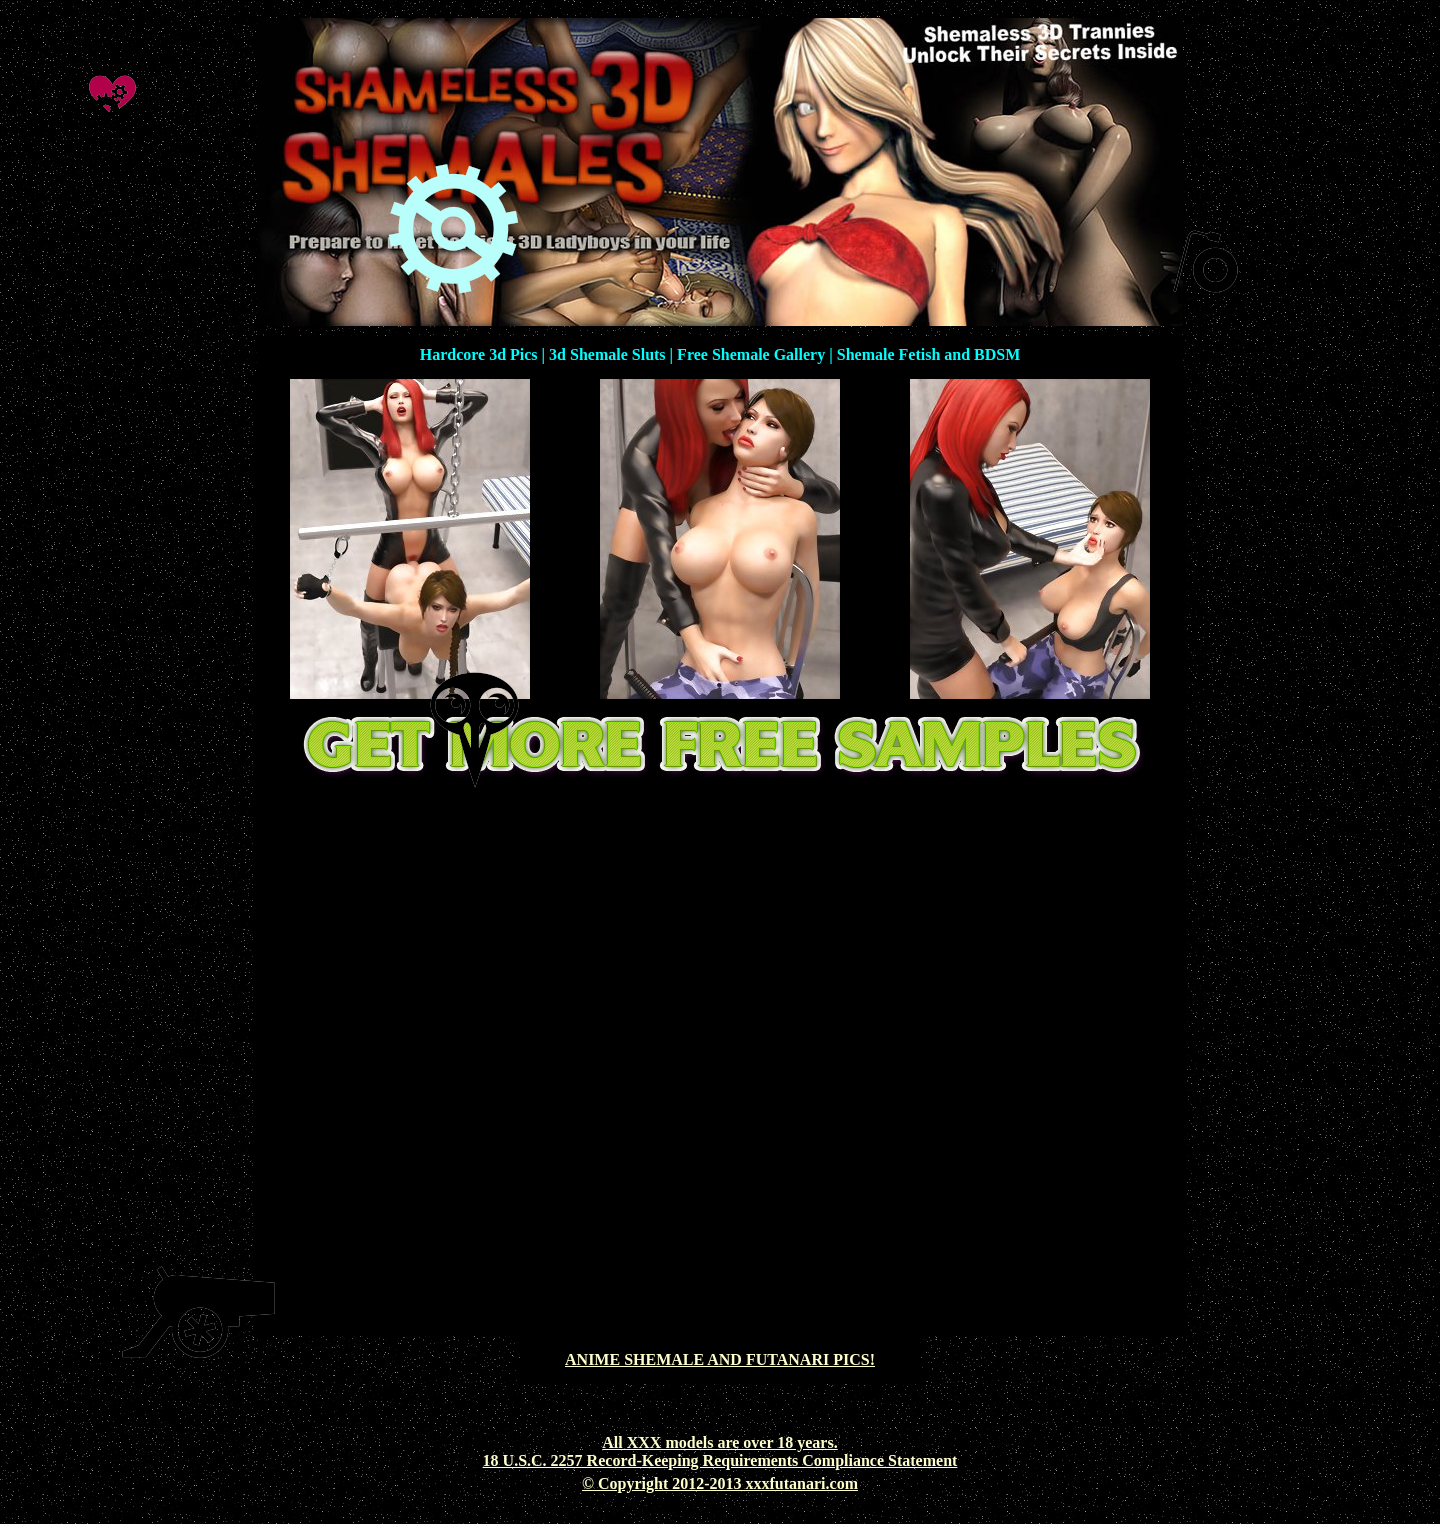 The width and height of the screenshot is (1440, 1524). What do you see at coordinates (1205, 261) in the screenshot?
I see `access vehicle repair or tire change tools` at bounding box center [1205, 261].